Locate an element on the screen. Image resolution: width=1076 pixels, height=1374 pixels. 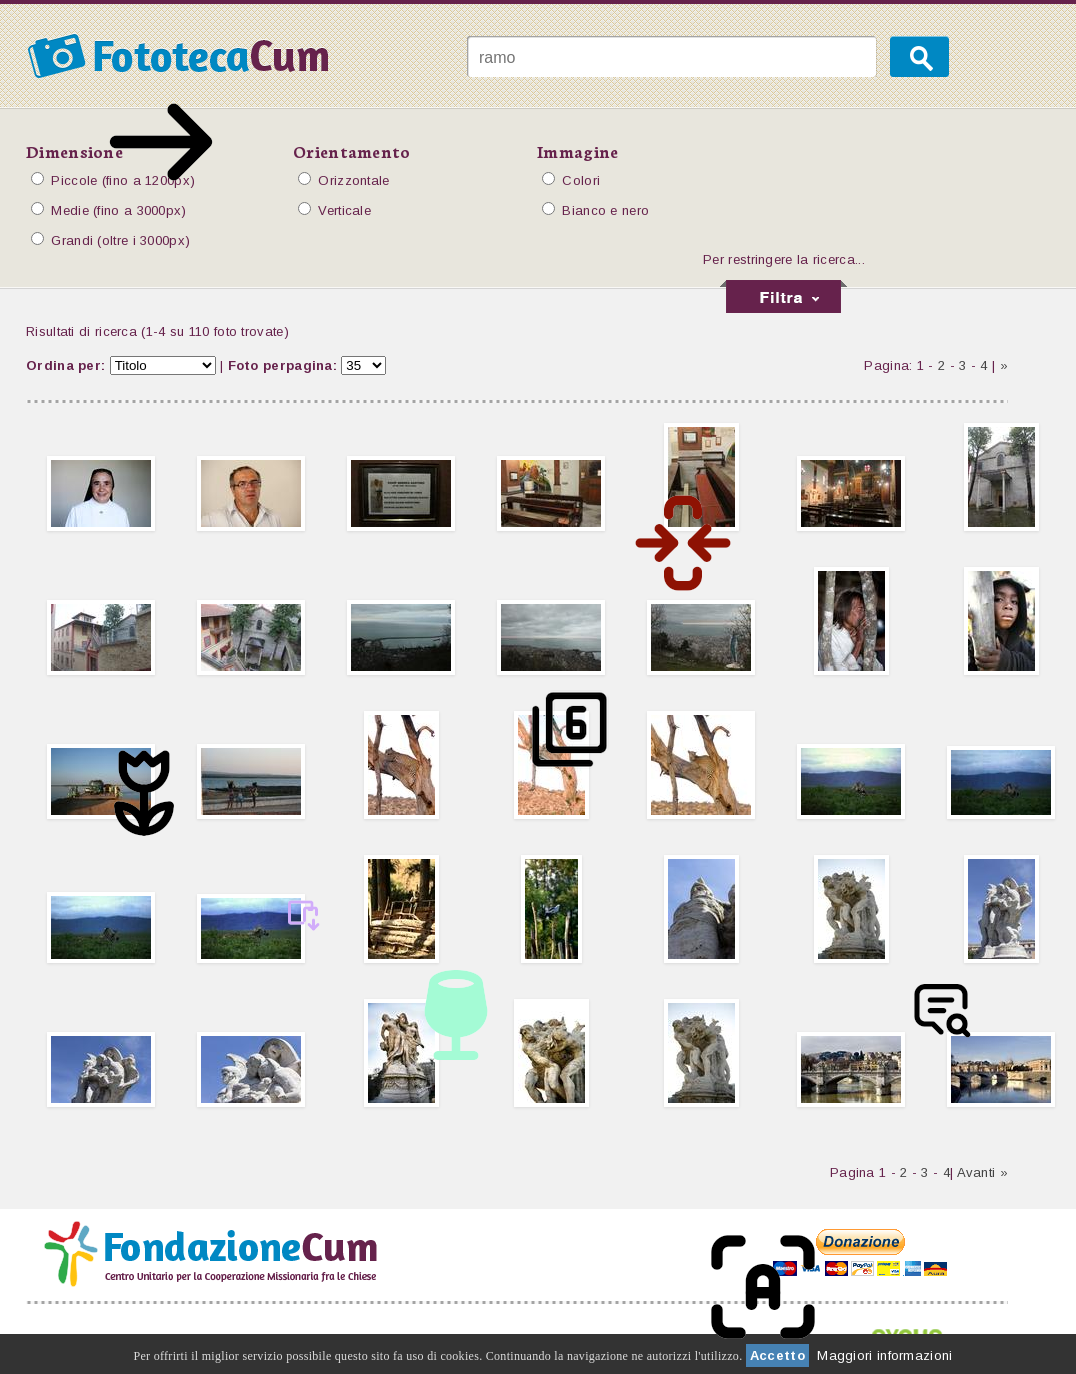
enable macro or close-up photography mode is located at coordinates (144, 793).